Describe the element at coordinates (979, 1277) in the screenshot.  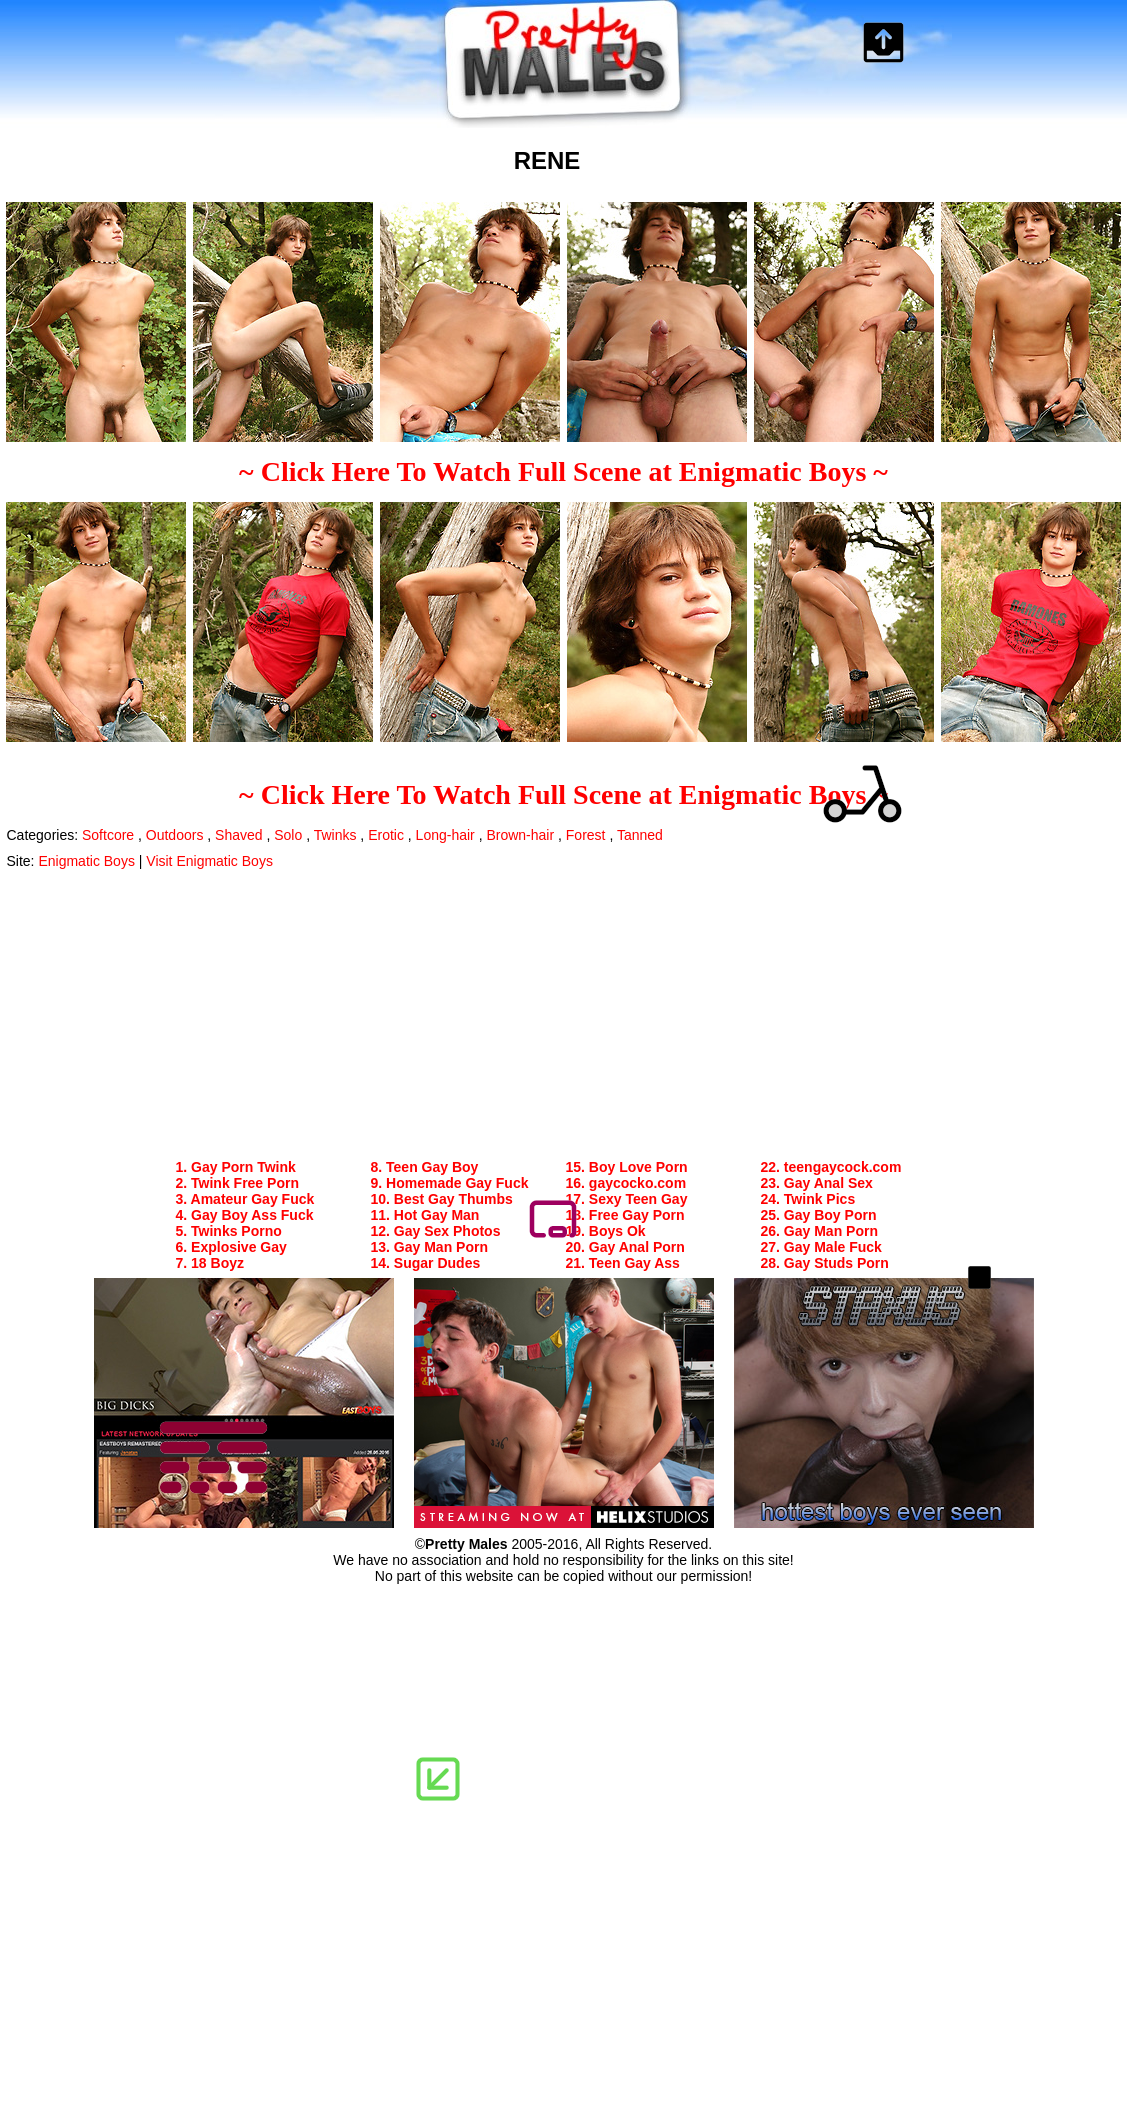
I see `stop media playback` at that location.